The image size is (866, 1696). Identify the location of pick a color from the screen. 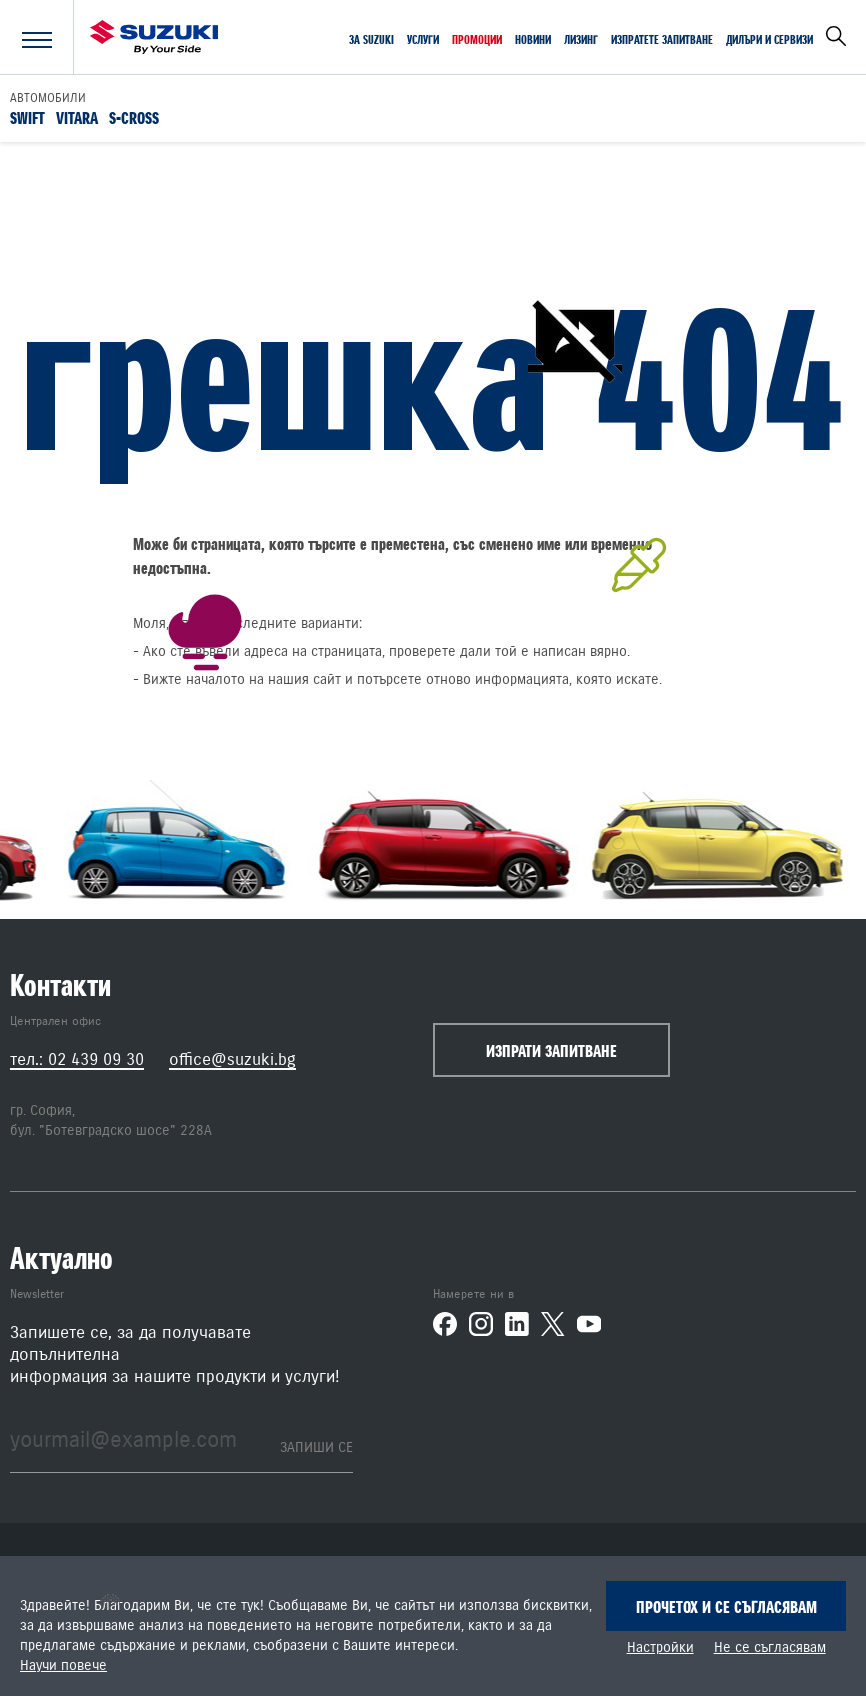
(639, 565).